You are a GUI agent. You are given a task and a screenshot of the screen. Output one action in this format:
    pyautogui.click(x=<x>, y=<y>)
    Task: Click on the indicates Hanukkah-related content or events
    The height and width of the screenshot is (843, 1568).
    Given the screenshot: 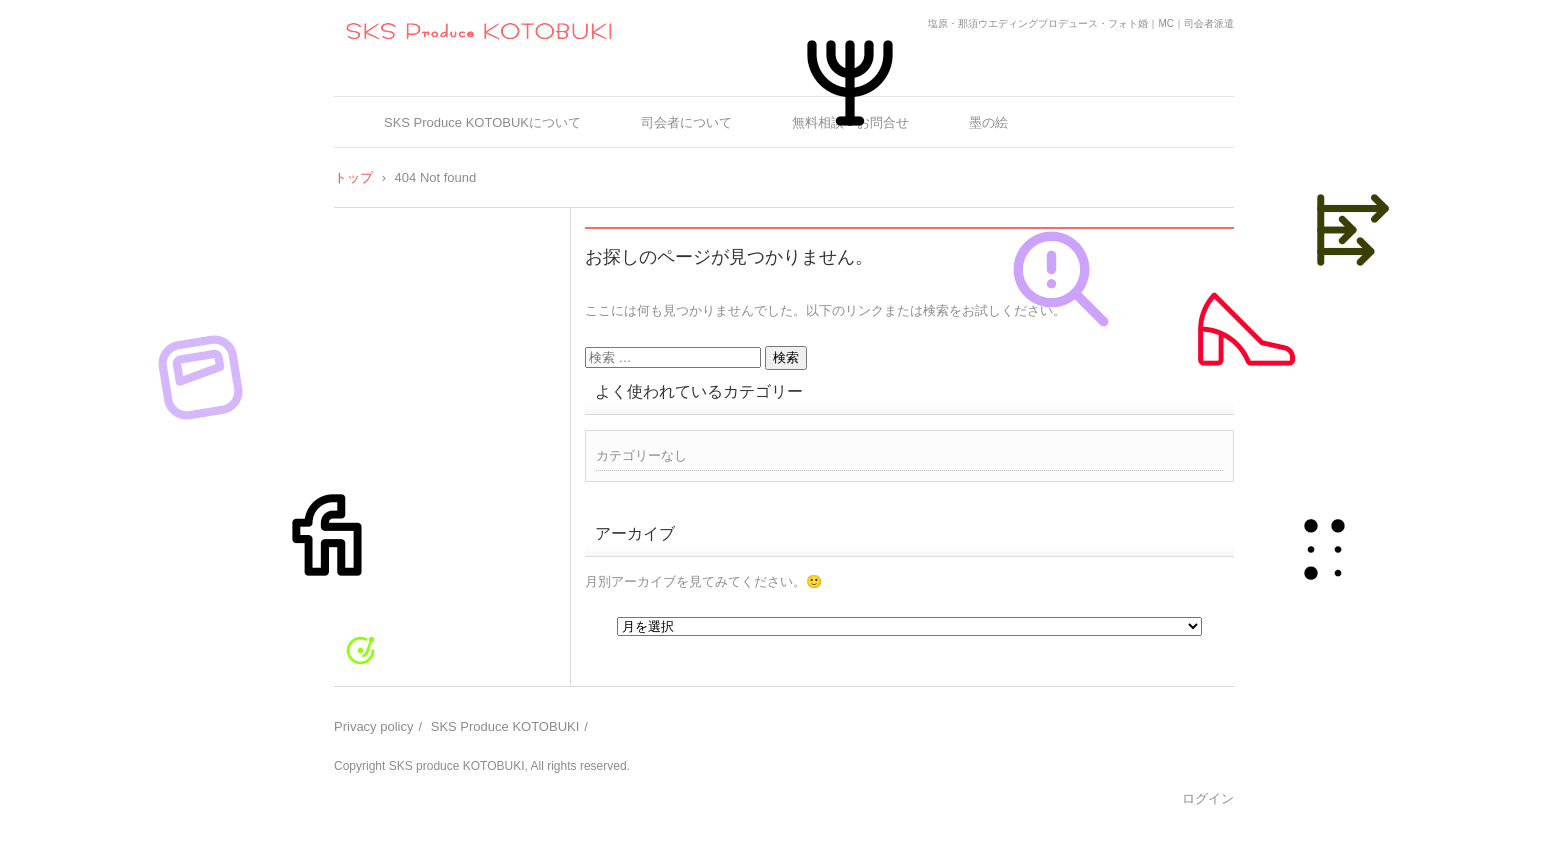 What is the action you would take?
    pyautogui.click(x=850, y=83)
    